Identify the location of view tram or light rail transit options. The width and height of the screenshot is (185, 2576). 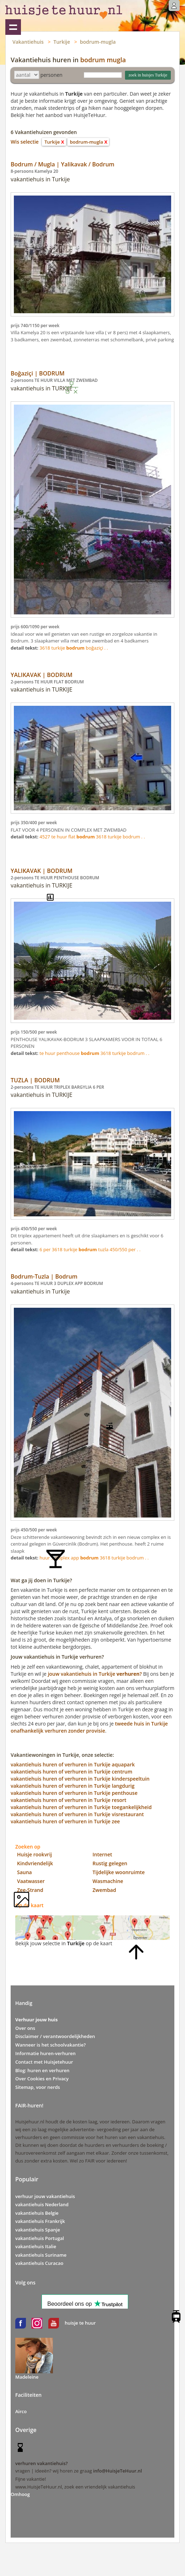
(176, 2316).